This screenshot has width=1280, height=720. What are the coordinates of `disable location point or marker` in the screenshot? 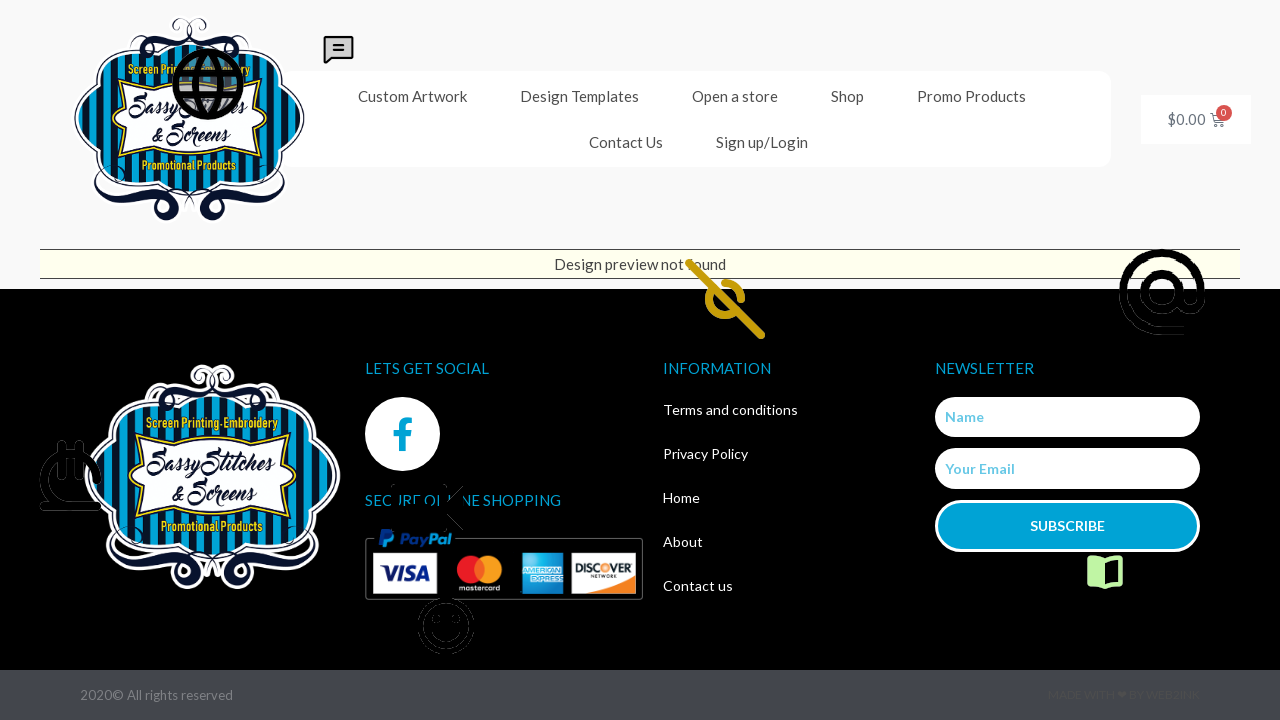 It's located at (725, 299).